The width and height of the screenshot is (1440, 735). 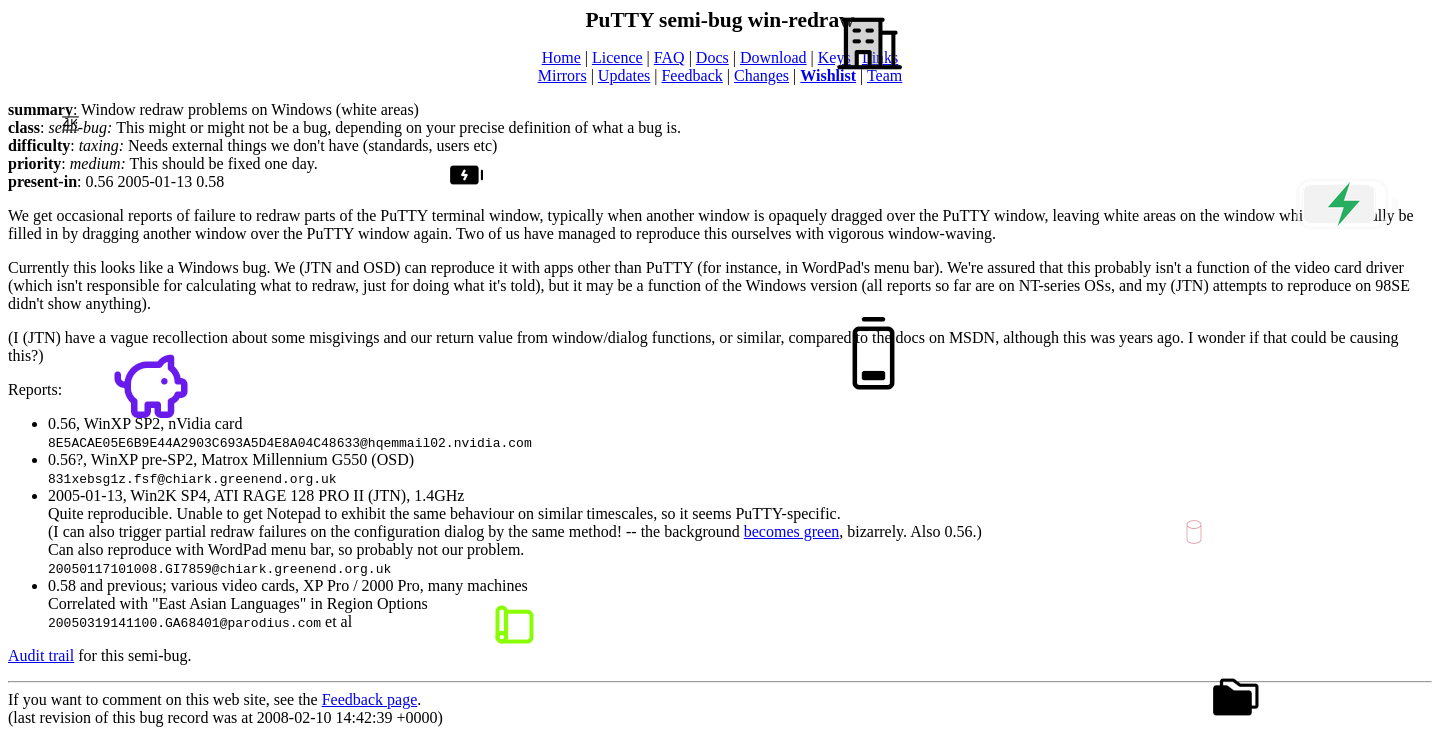 I want to click on change wallpaper or background image, so click(x=514, y=624).